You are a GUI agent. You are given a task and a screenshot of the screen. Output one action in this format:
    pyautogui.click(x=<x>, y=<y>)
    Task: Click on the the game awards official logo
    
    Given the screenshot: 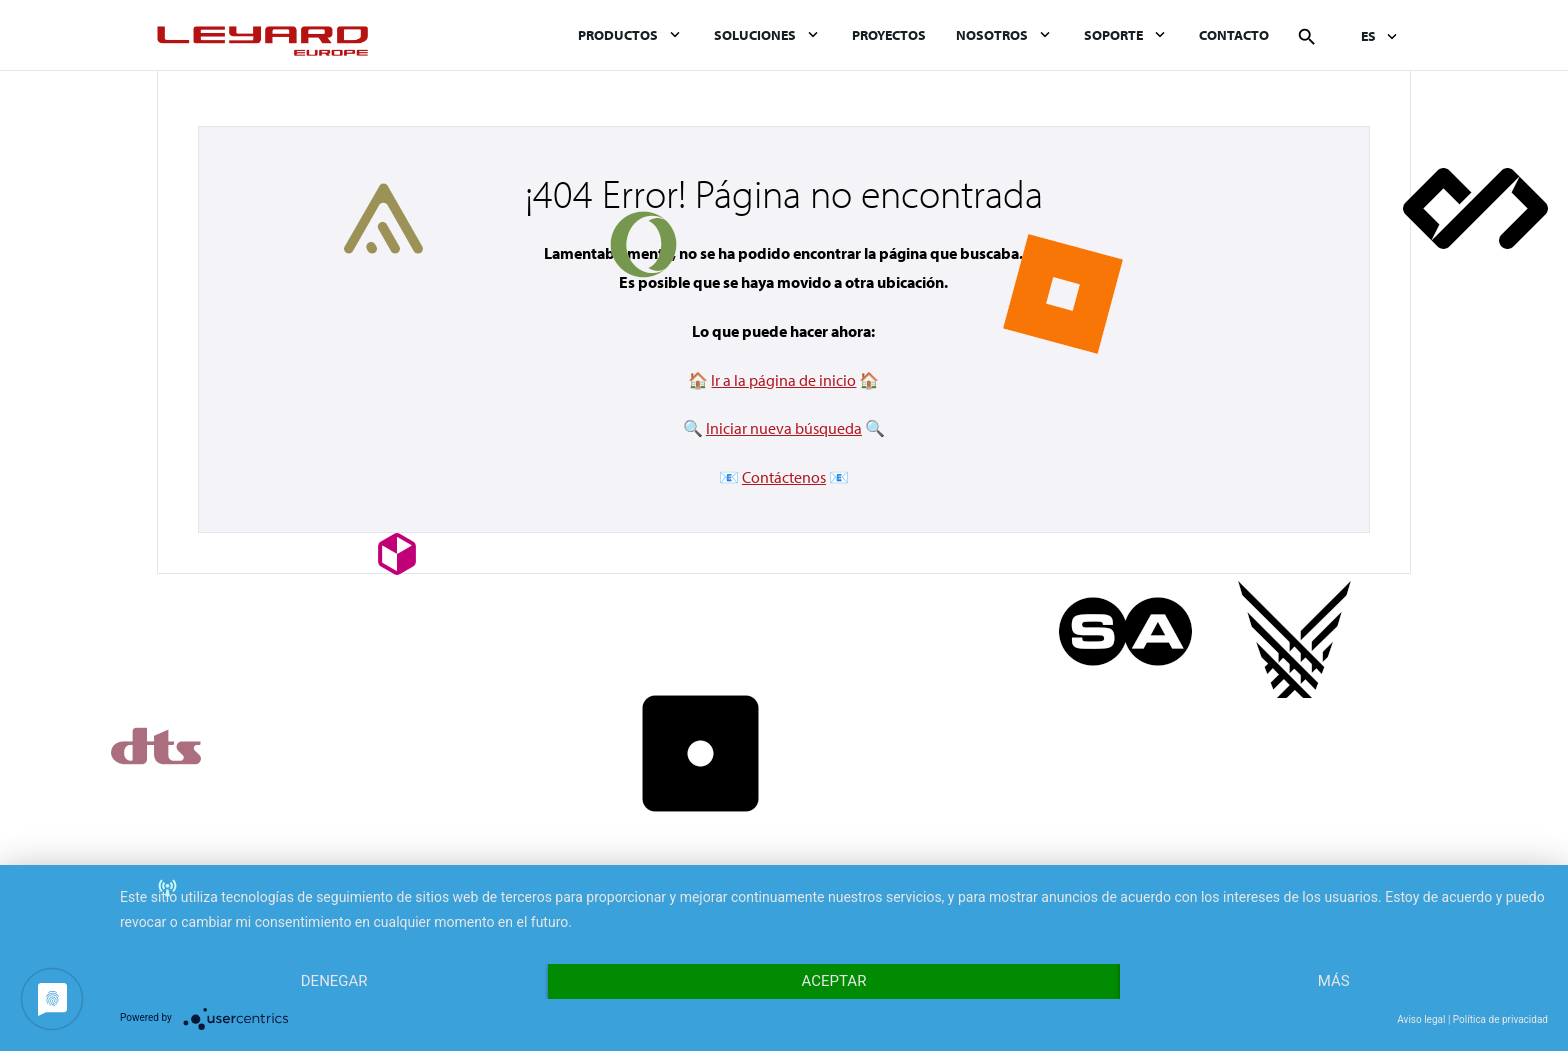 What is the action you would take?
    pyautogui.click(x=1294, y=639)
    